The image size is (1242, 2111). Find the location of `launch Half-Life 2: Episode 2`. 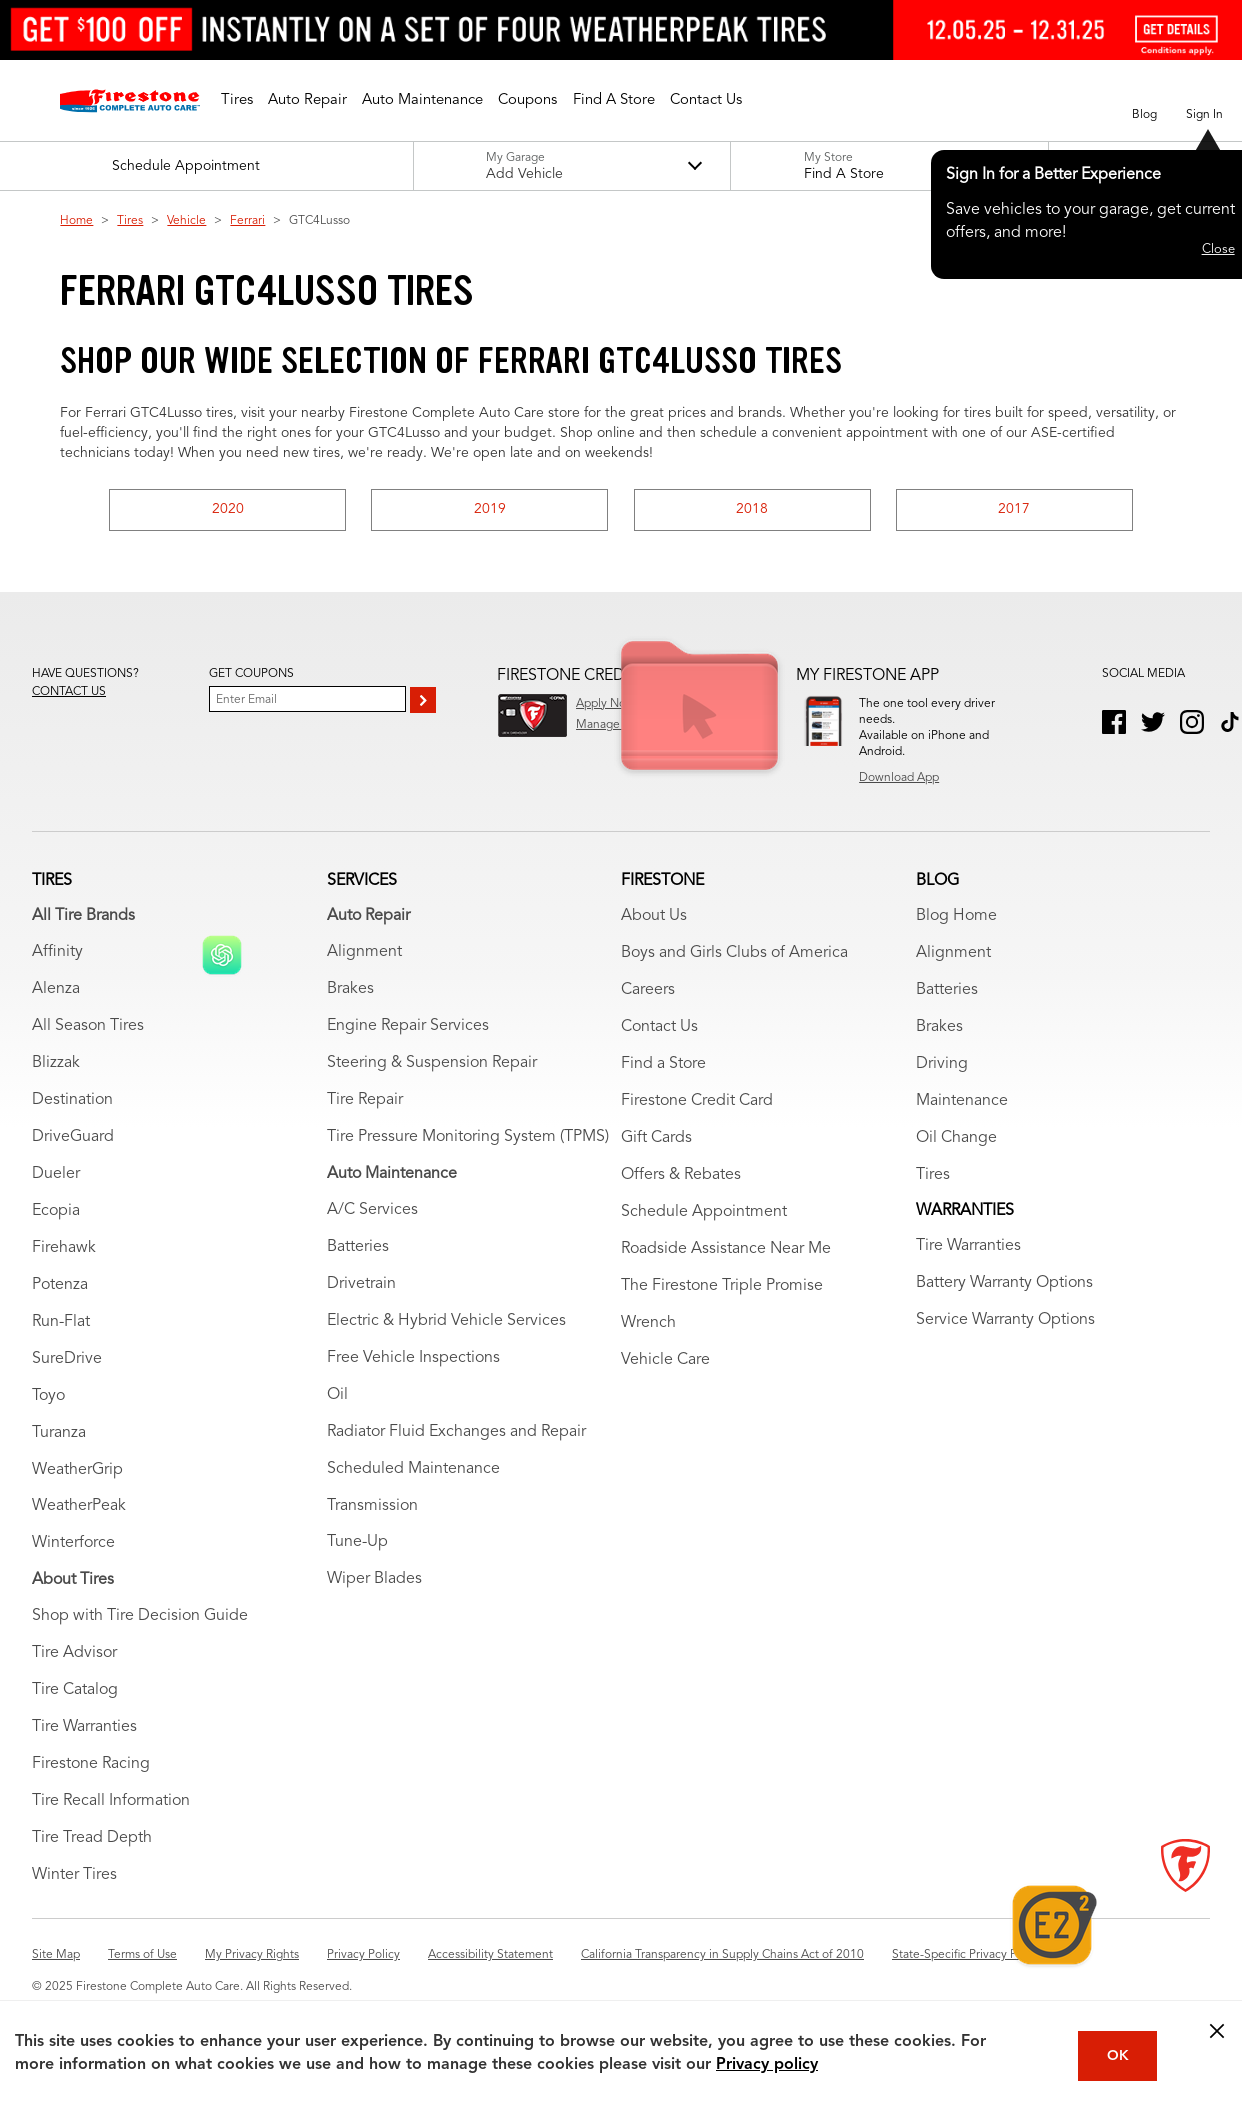

launch Half-Life 2: Episode 2 is located at coordinates (1052, 1925).